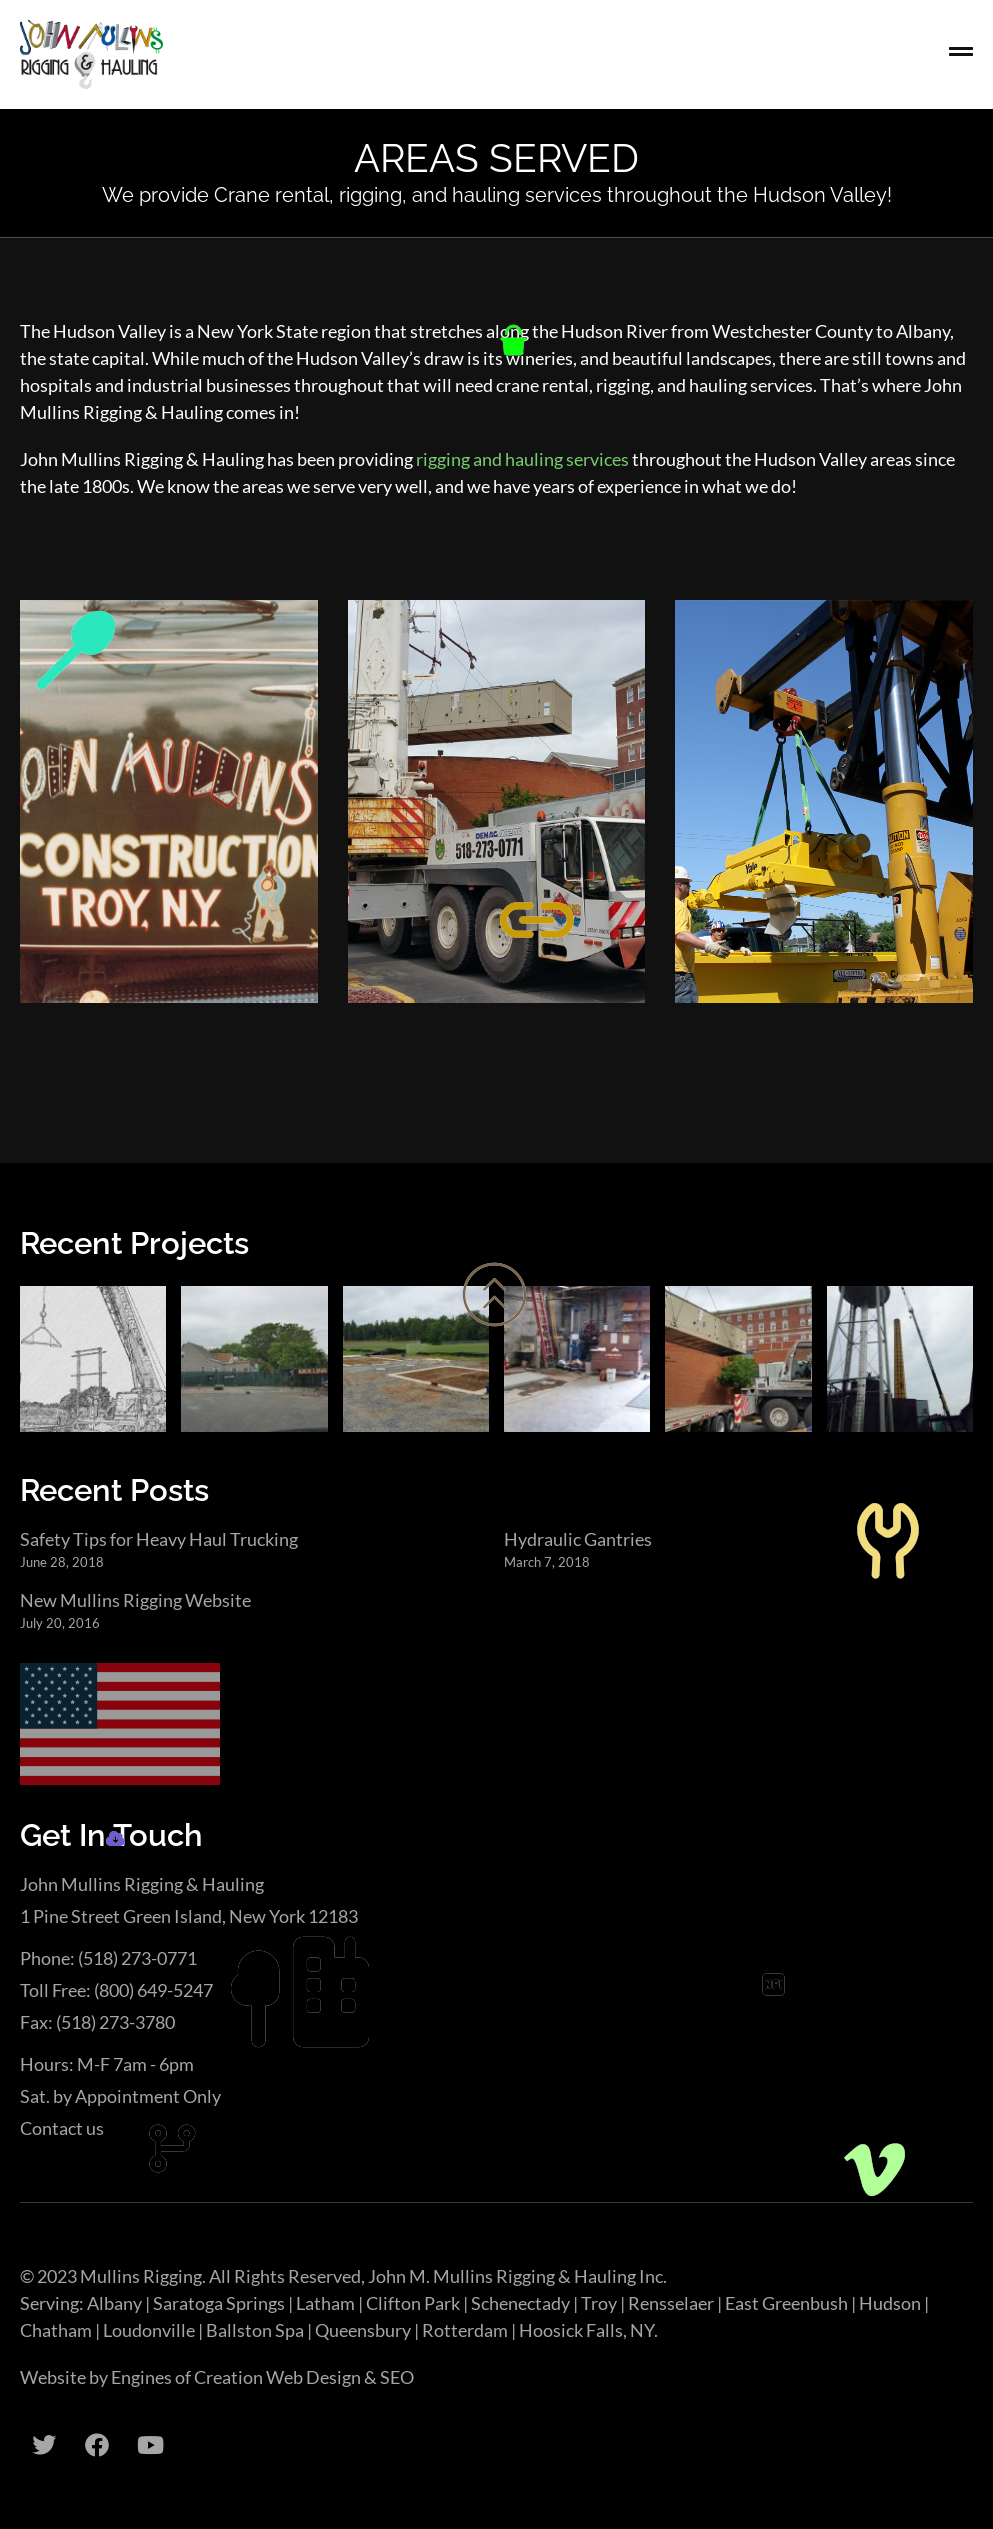 The height and width of the screenshot is (2529, 993). I want to click on view repository branches, so click(169, 2148).